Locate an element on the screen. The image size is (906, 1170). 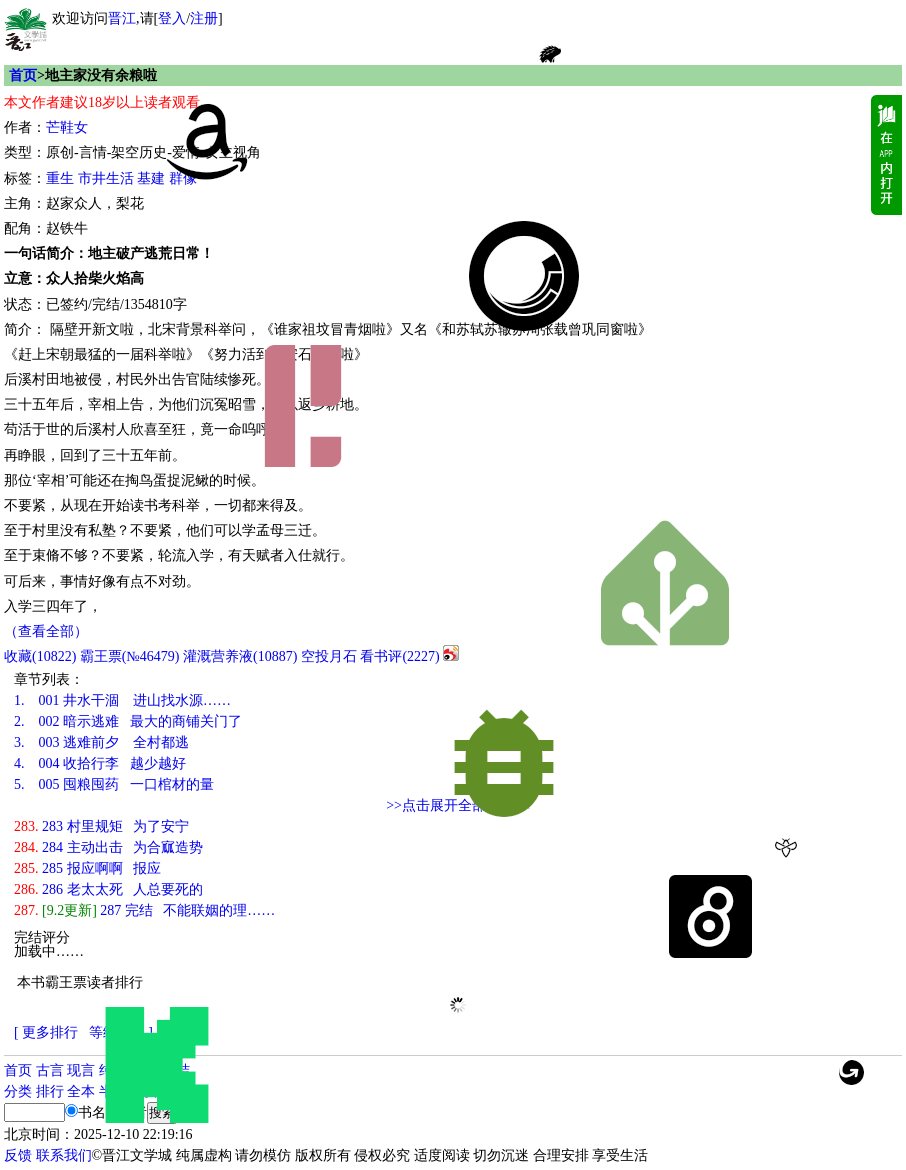
open the Kick streaming app is located at coordinates (157, 1065).